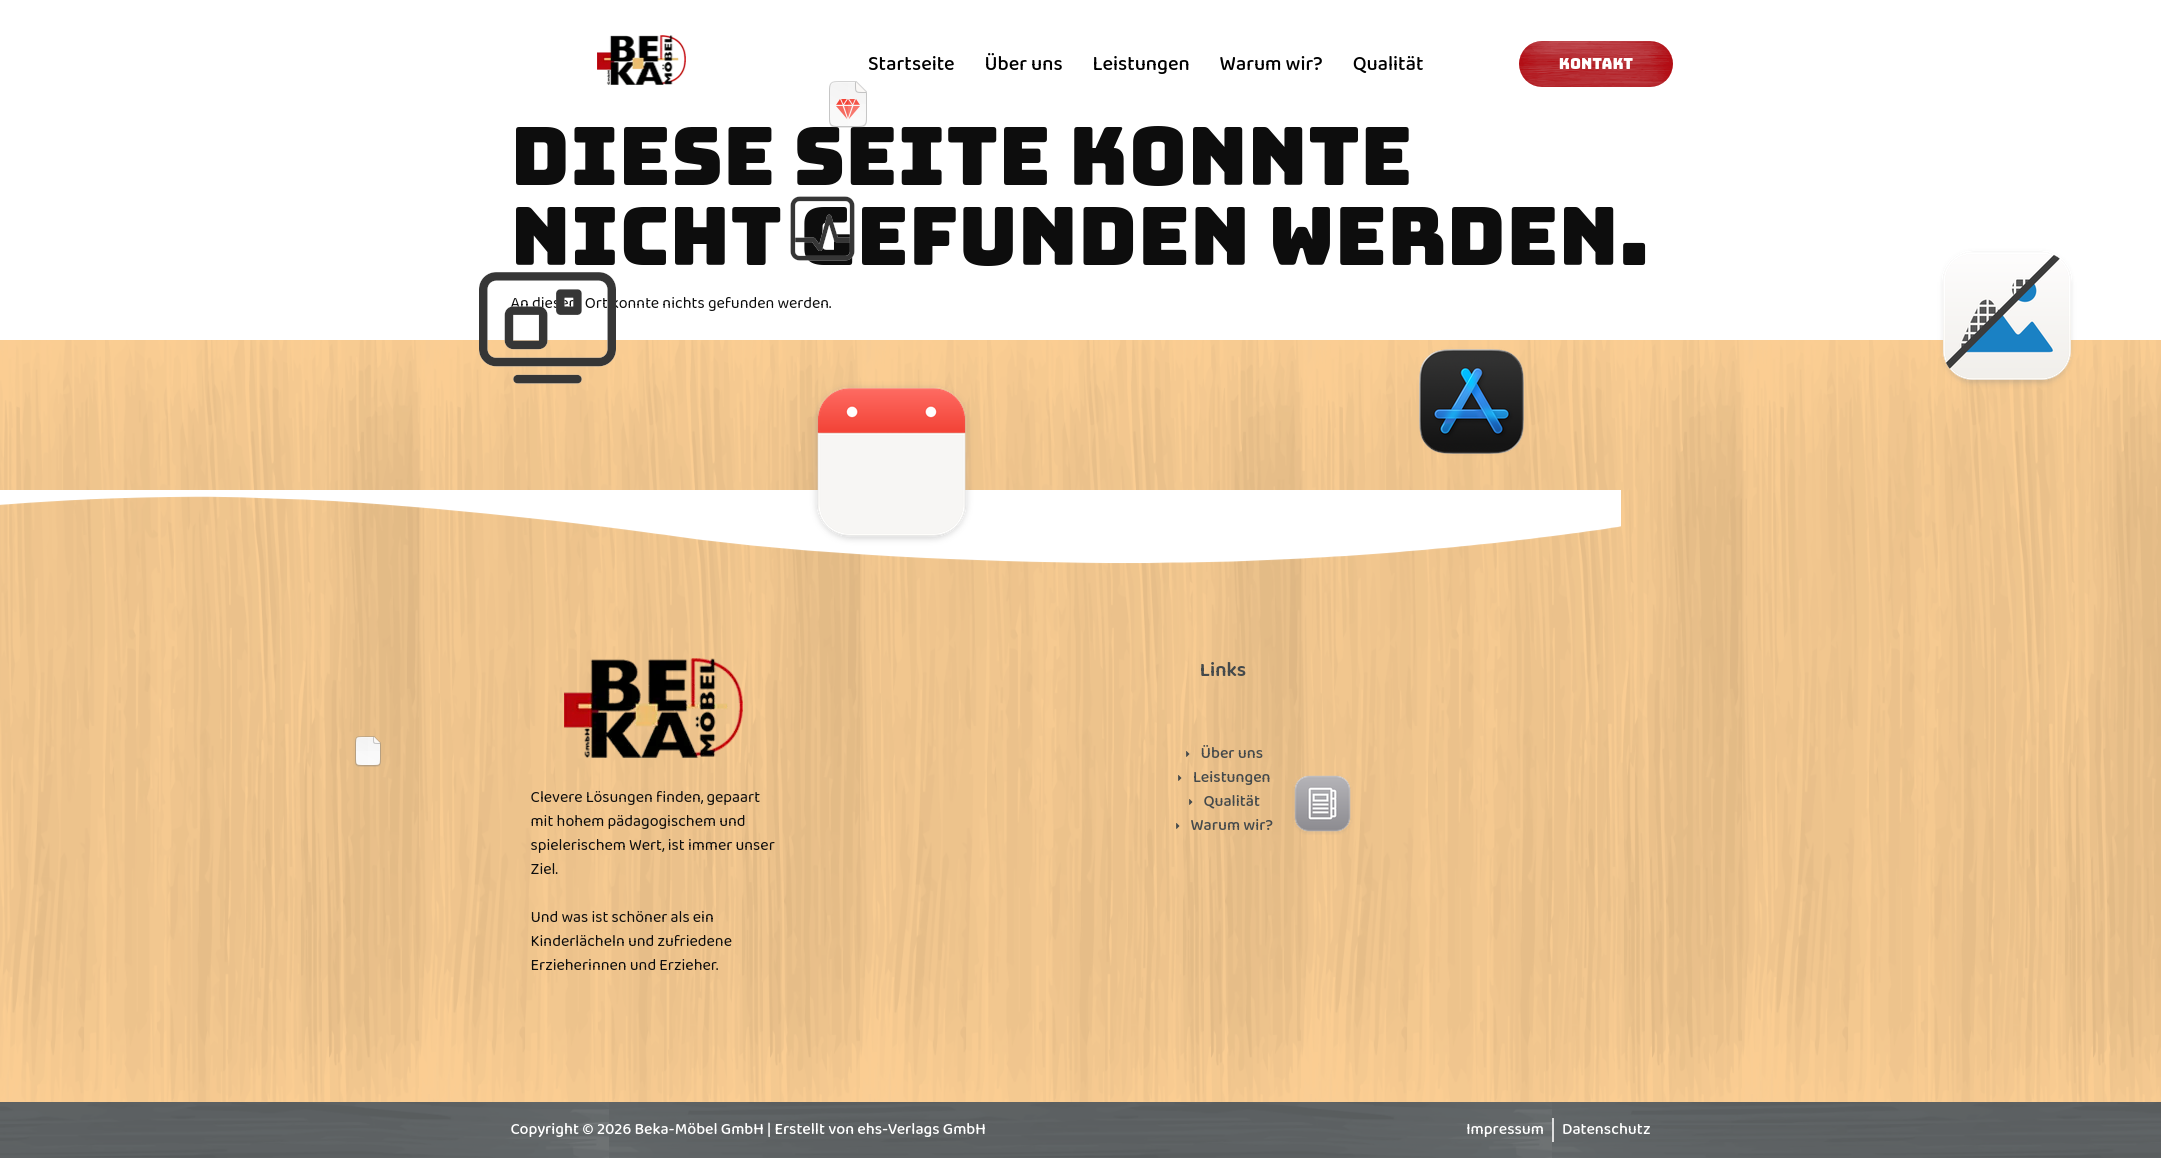 This screenshot has width=2161, height=1158. I want to click on indicates an empty or blank file, so click(368, 751).